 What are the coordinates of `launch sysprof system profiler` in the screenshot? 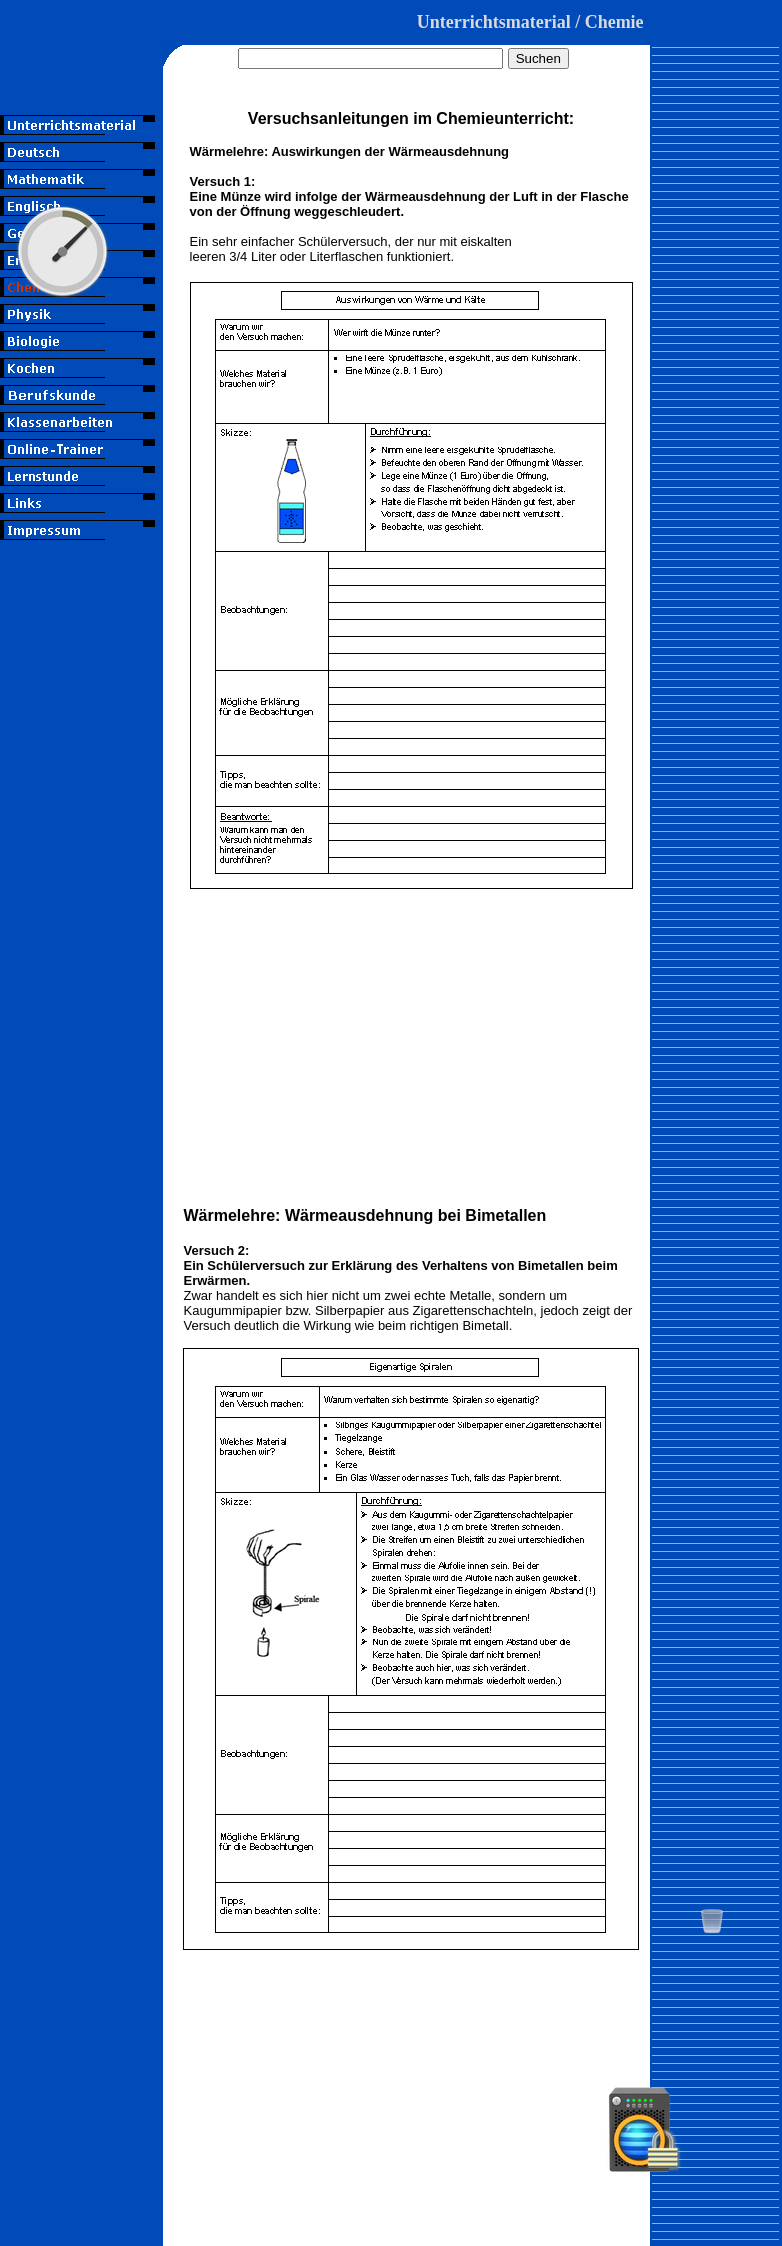 It's located at (62, 251).